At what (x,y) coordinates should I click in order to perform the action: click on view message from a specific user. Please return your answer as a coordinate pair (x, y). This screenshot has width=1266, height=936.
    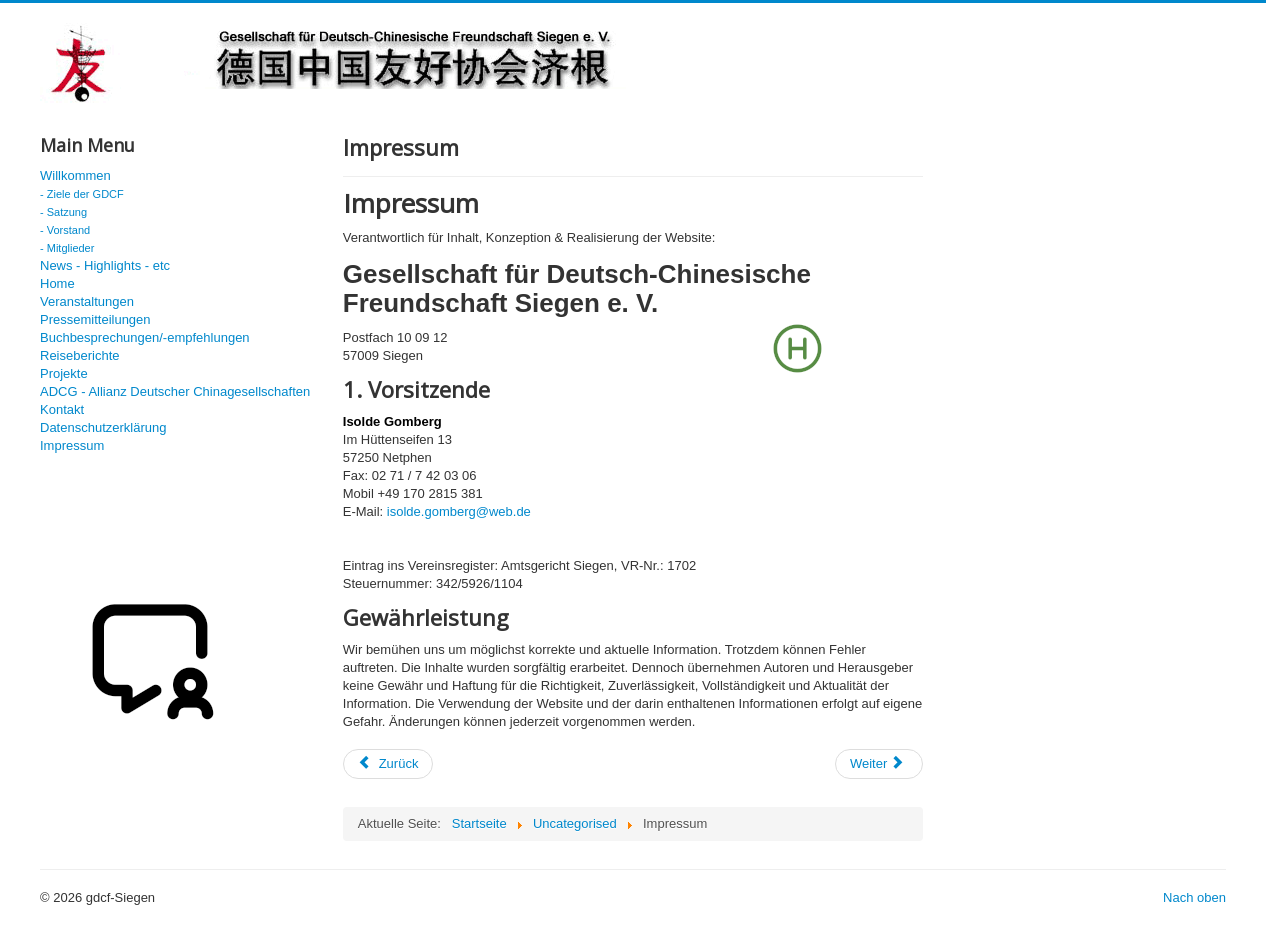
    Looking at the image, I should click on (150, 656).